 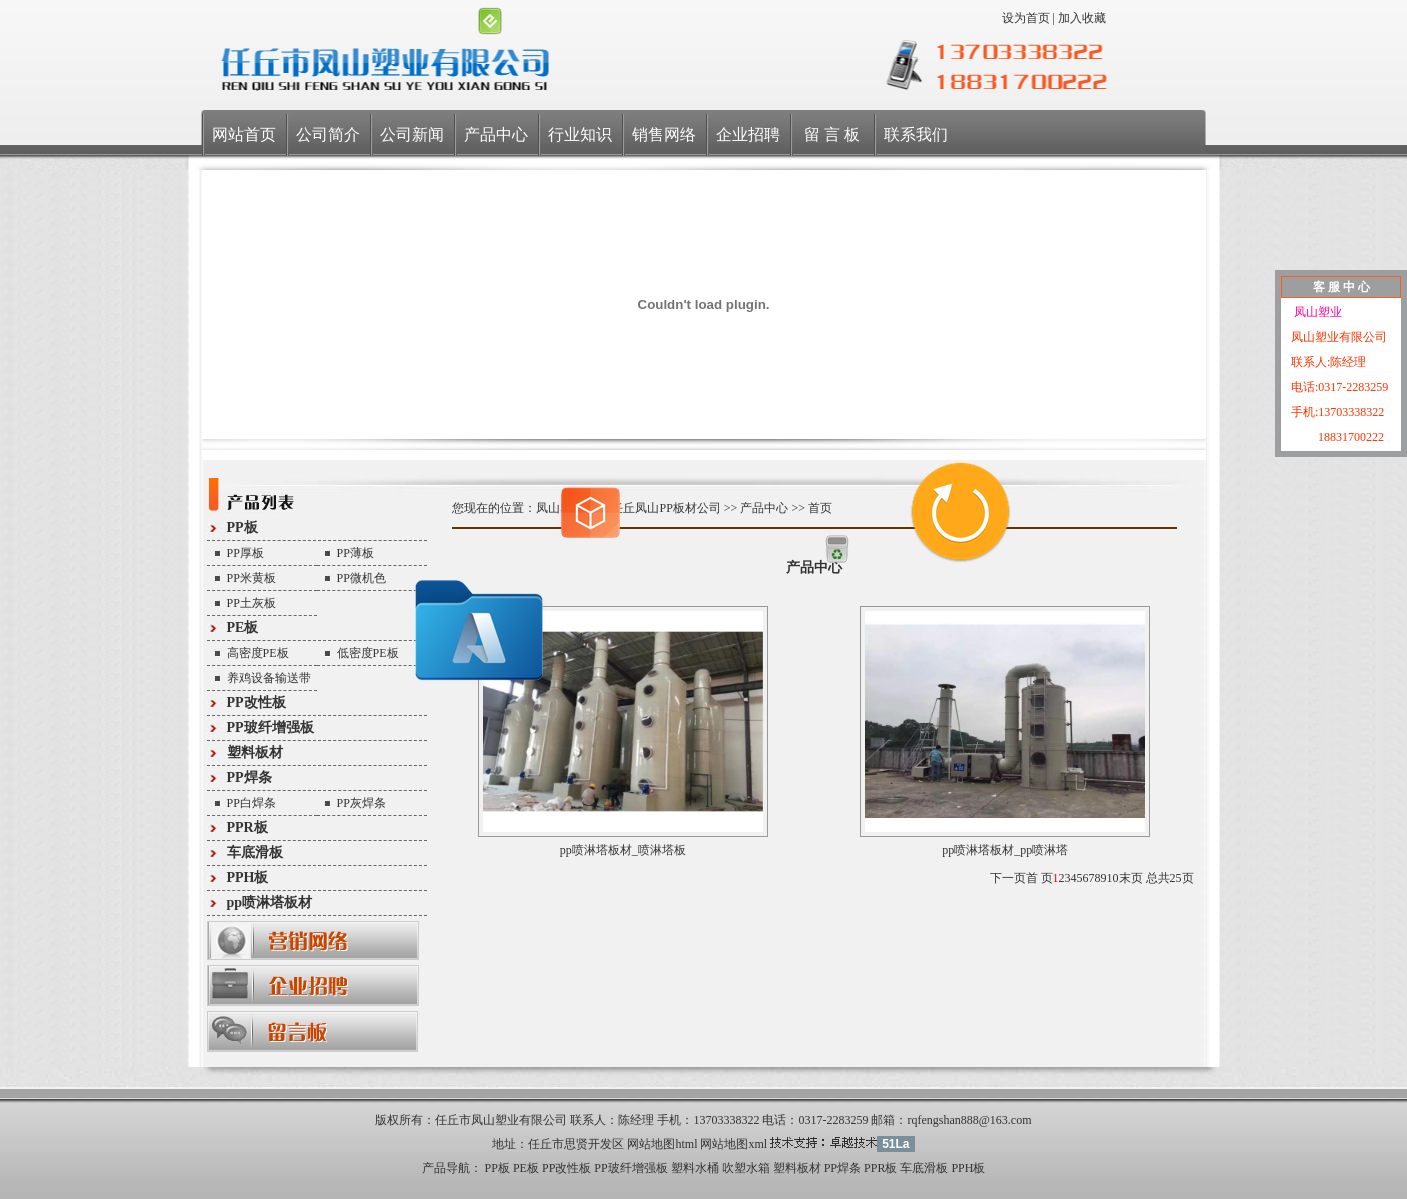 I want to click on an epub ebook file, so click(x=490, y=21).